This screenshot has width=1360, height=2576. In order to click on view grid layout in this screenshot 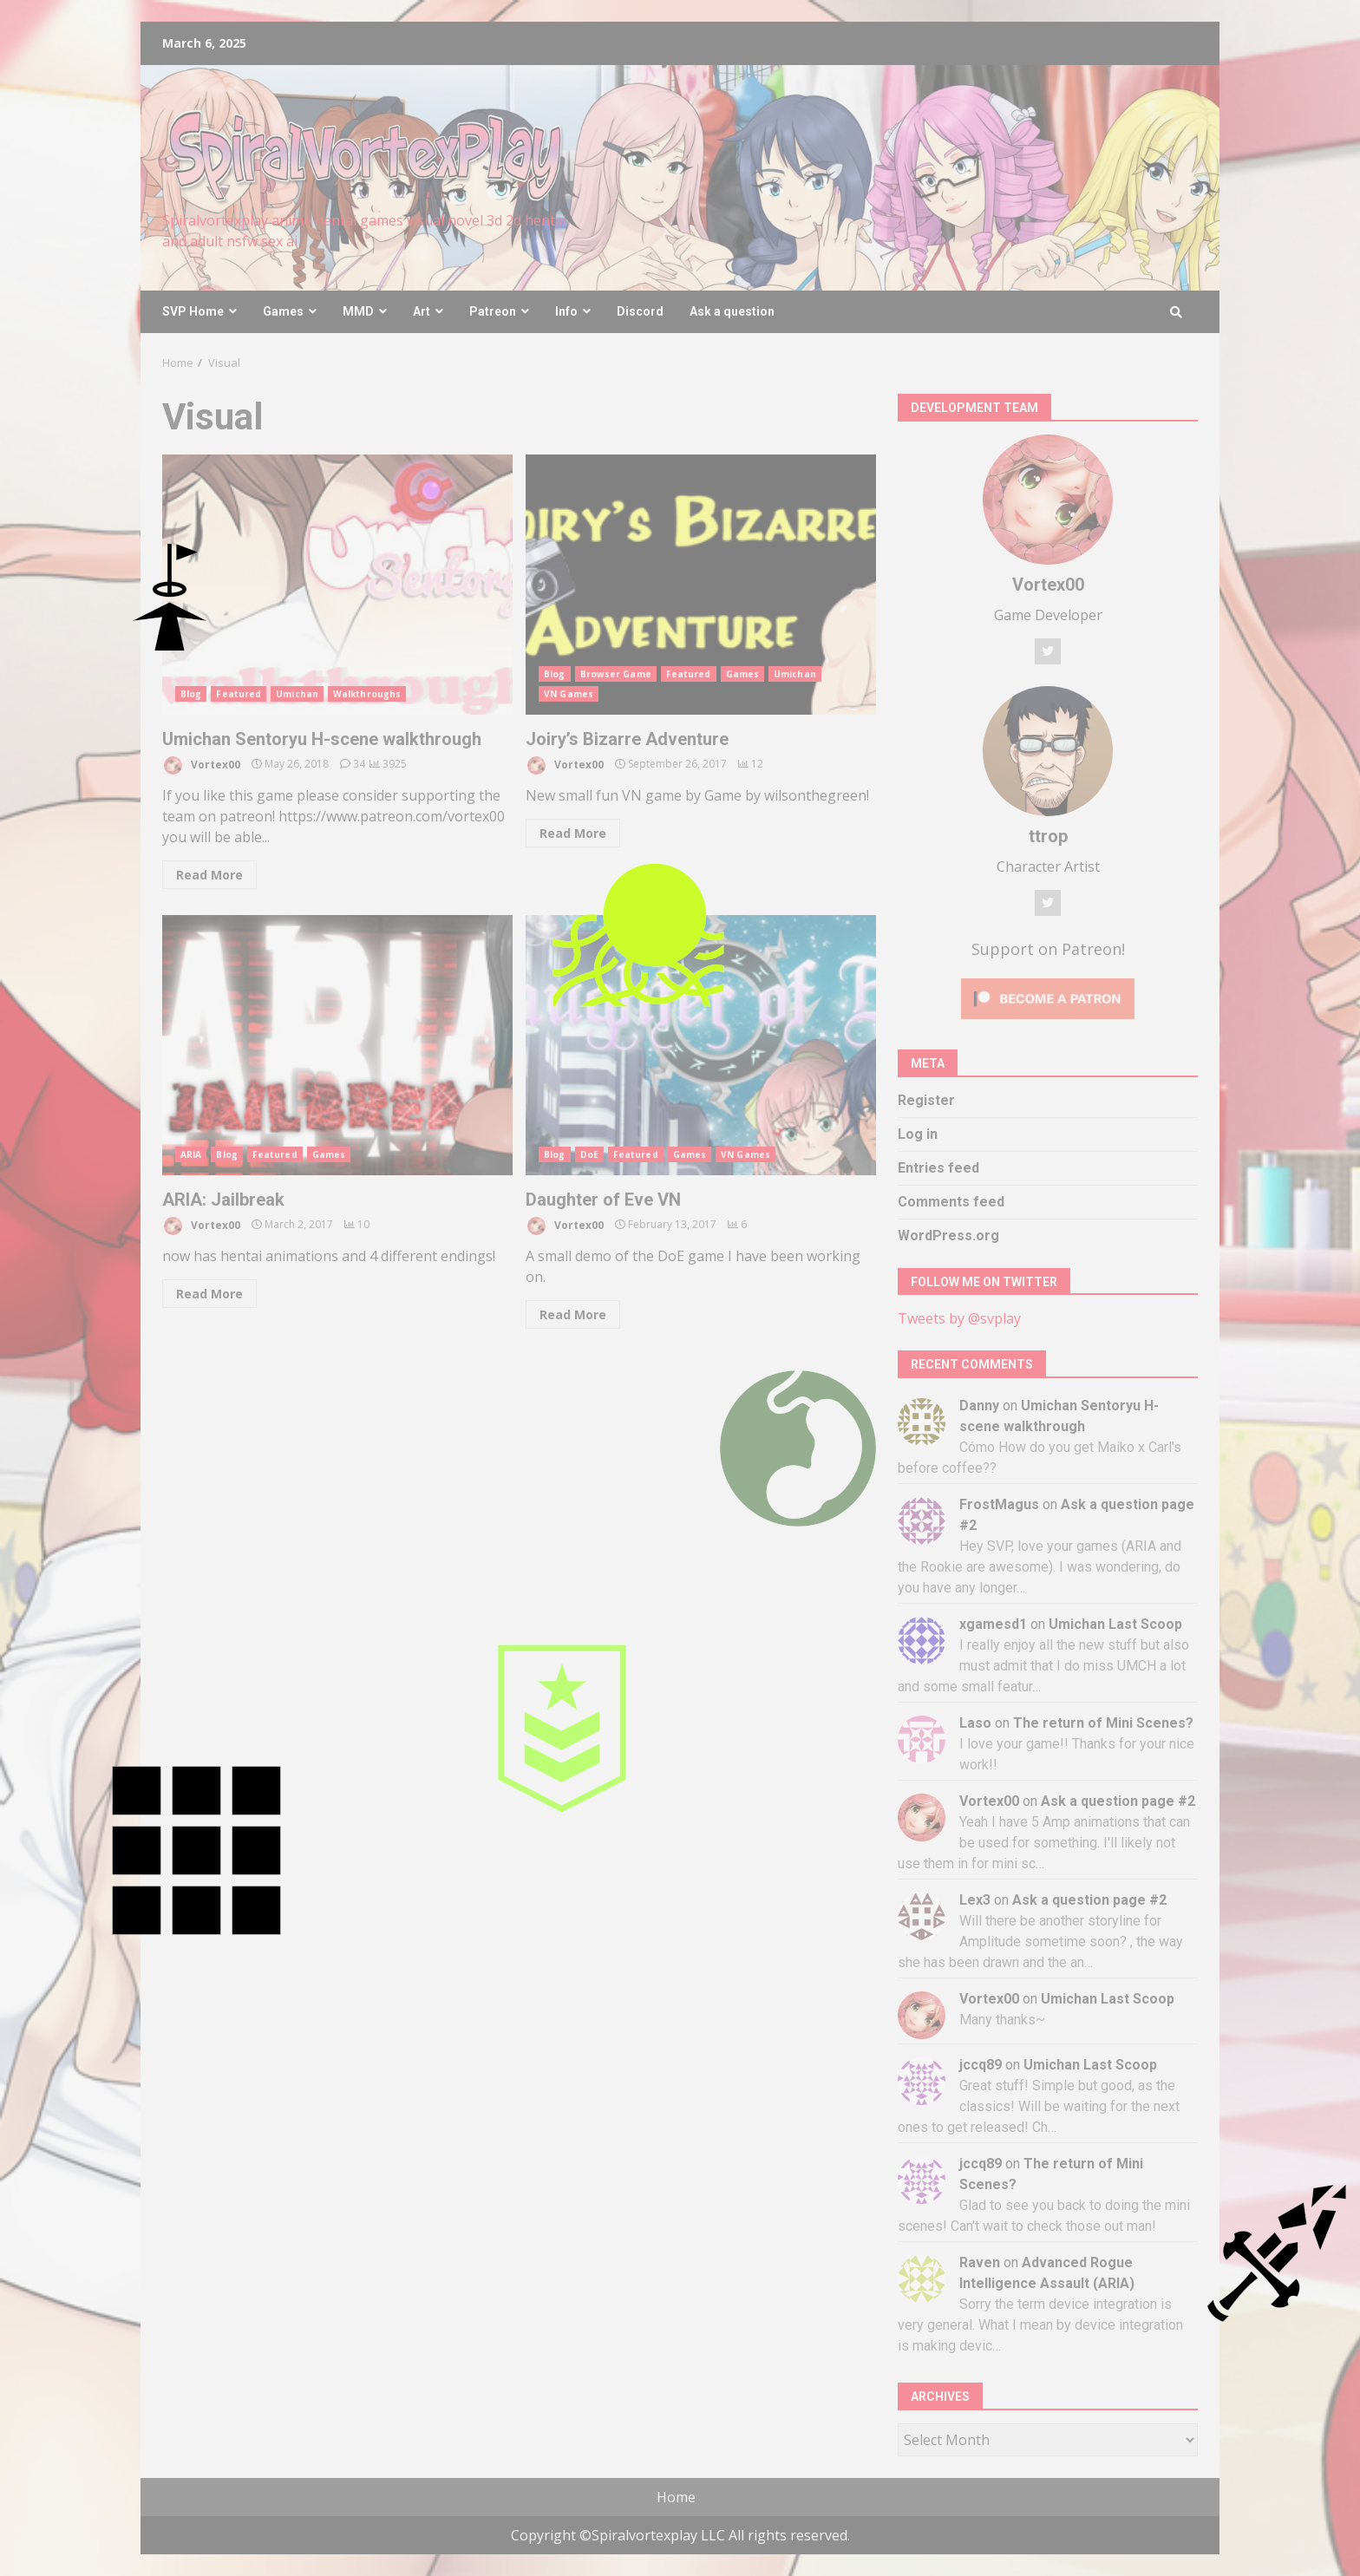, I will do `click(196, 1850)`.